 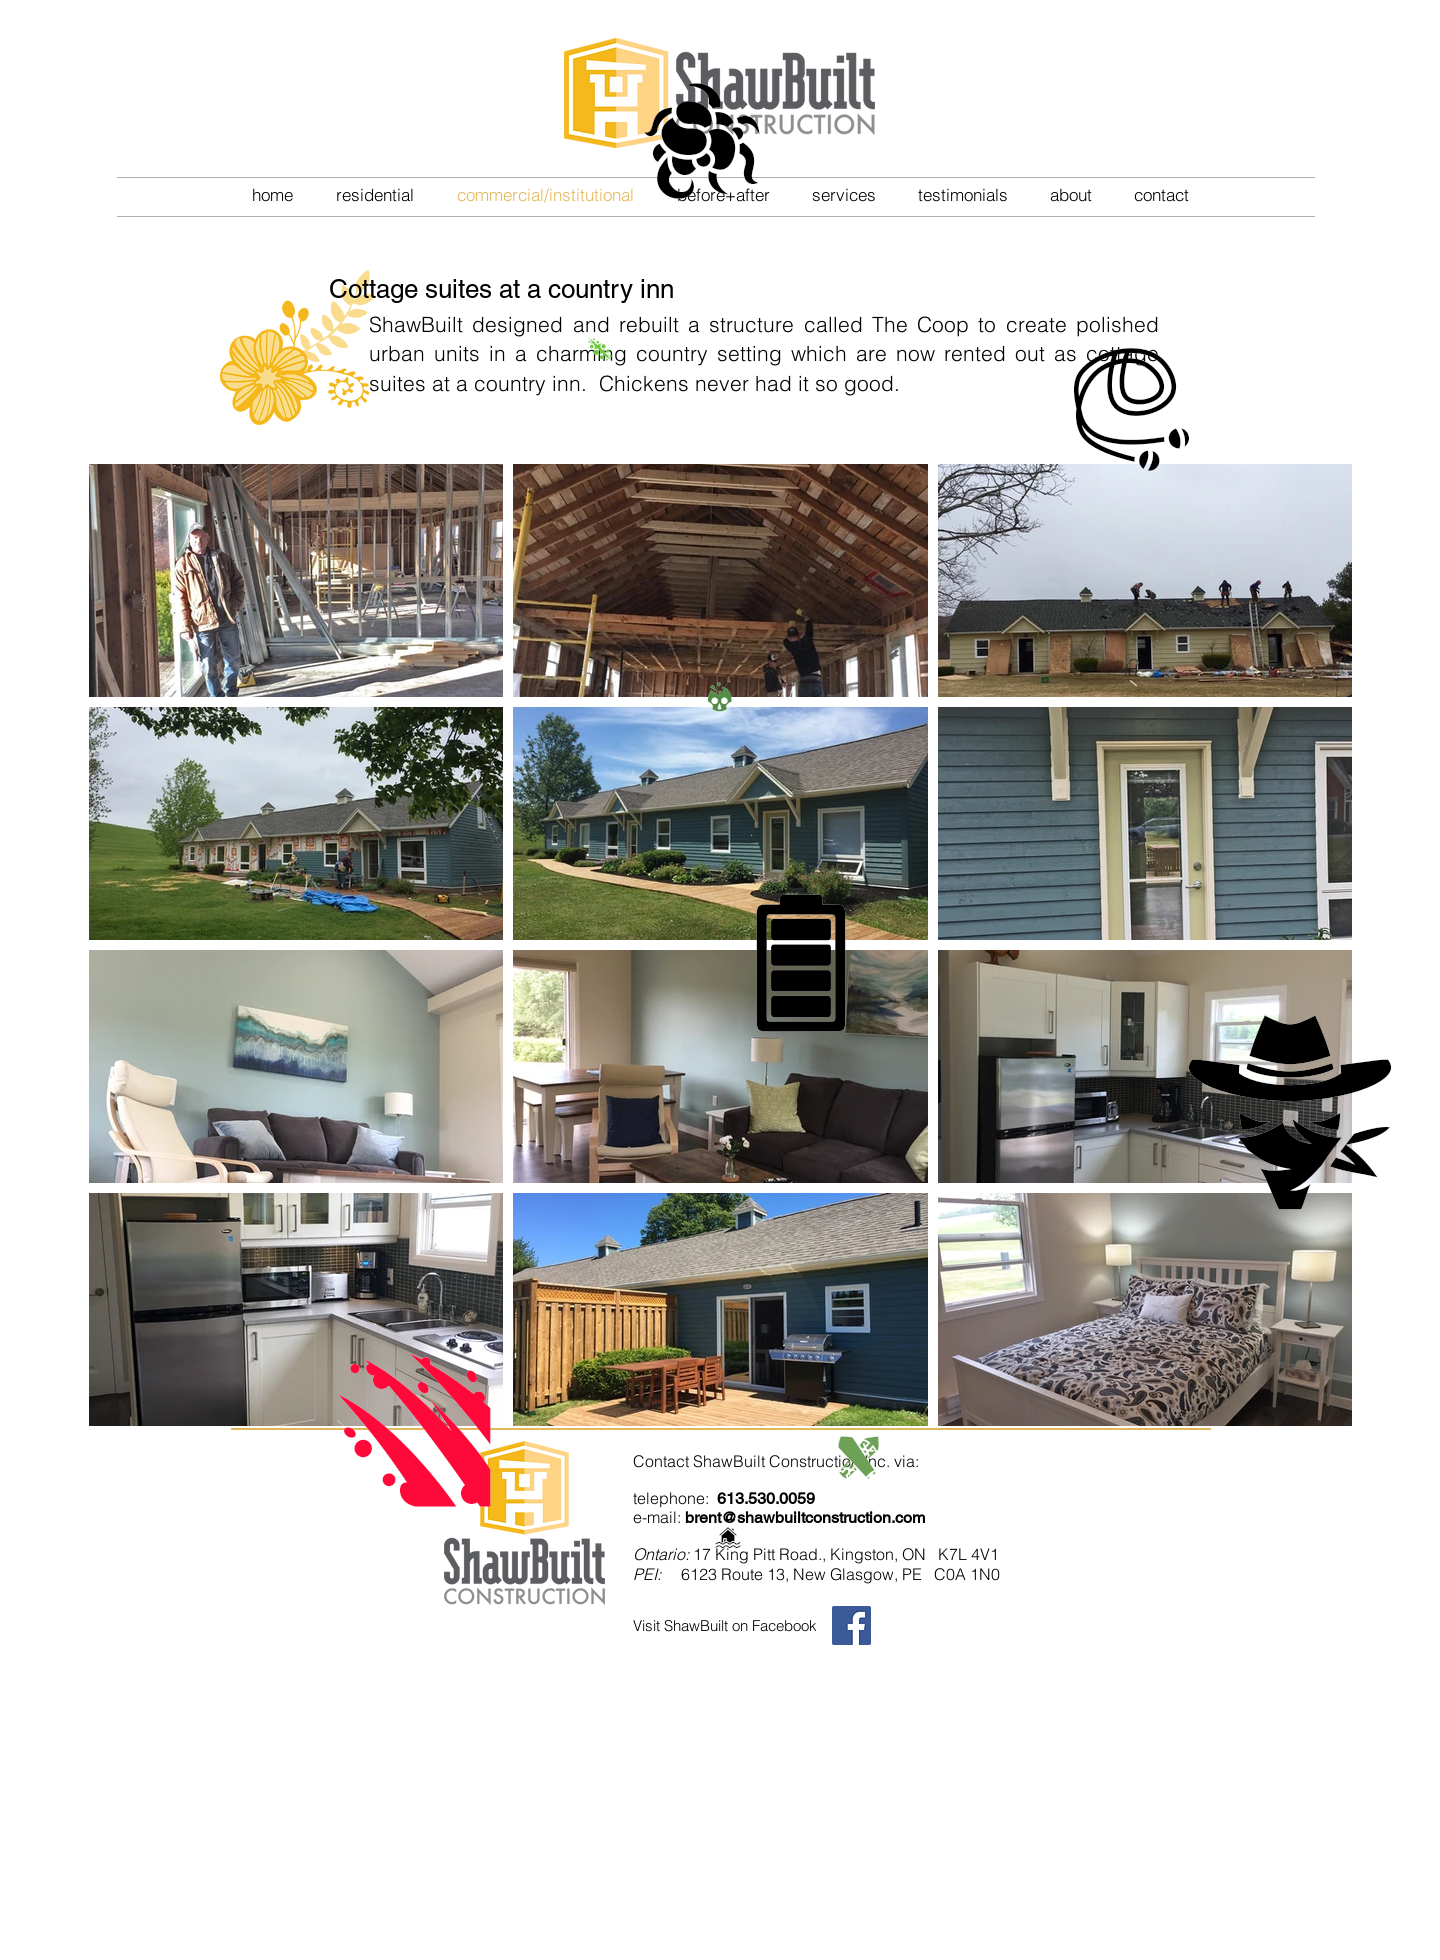 What do you see at coordinates (728, 1537) in the screenshot?
I see `indicates flood warning or alert` at bounding box center [728, 1537].